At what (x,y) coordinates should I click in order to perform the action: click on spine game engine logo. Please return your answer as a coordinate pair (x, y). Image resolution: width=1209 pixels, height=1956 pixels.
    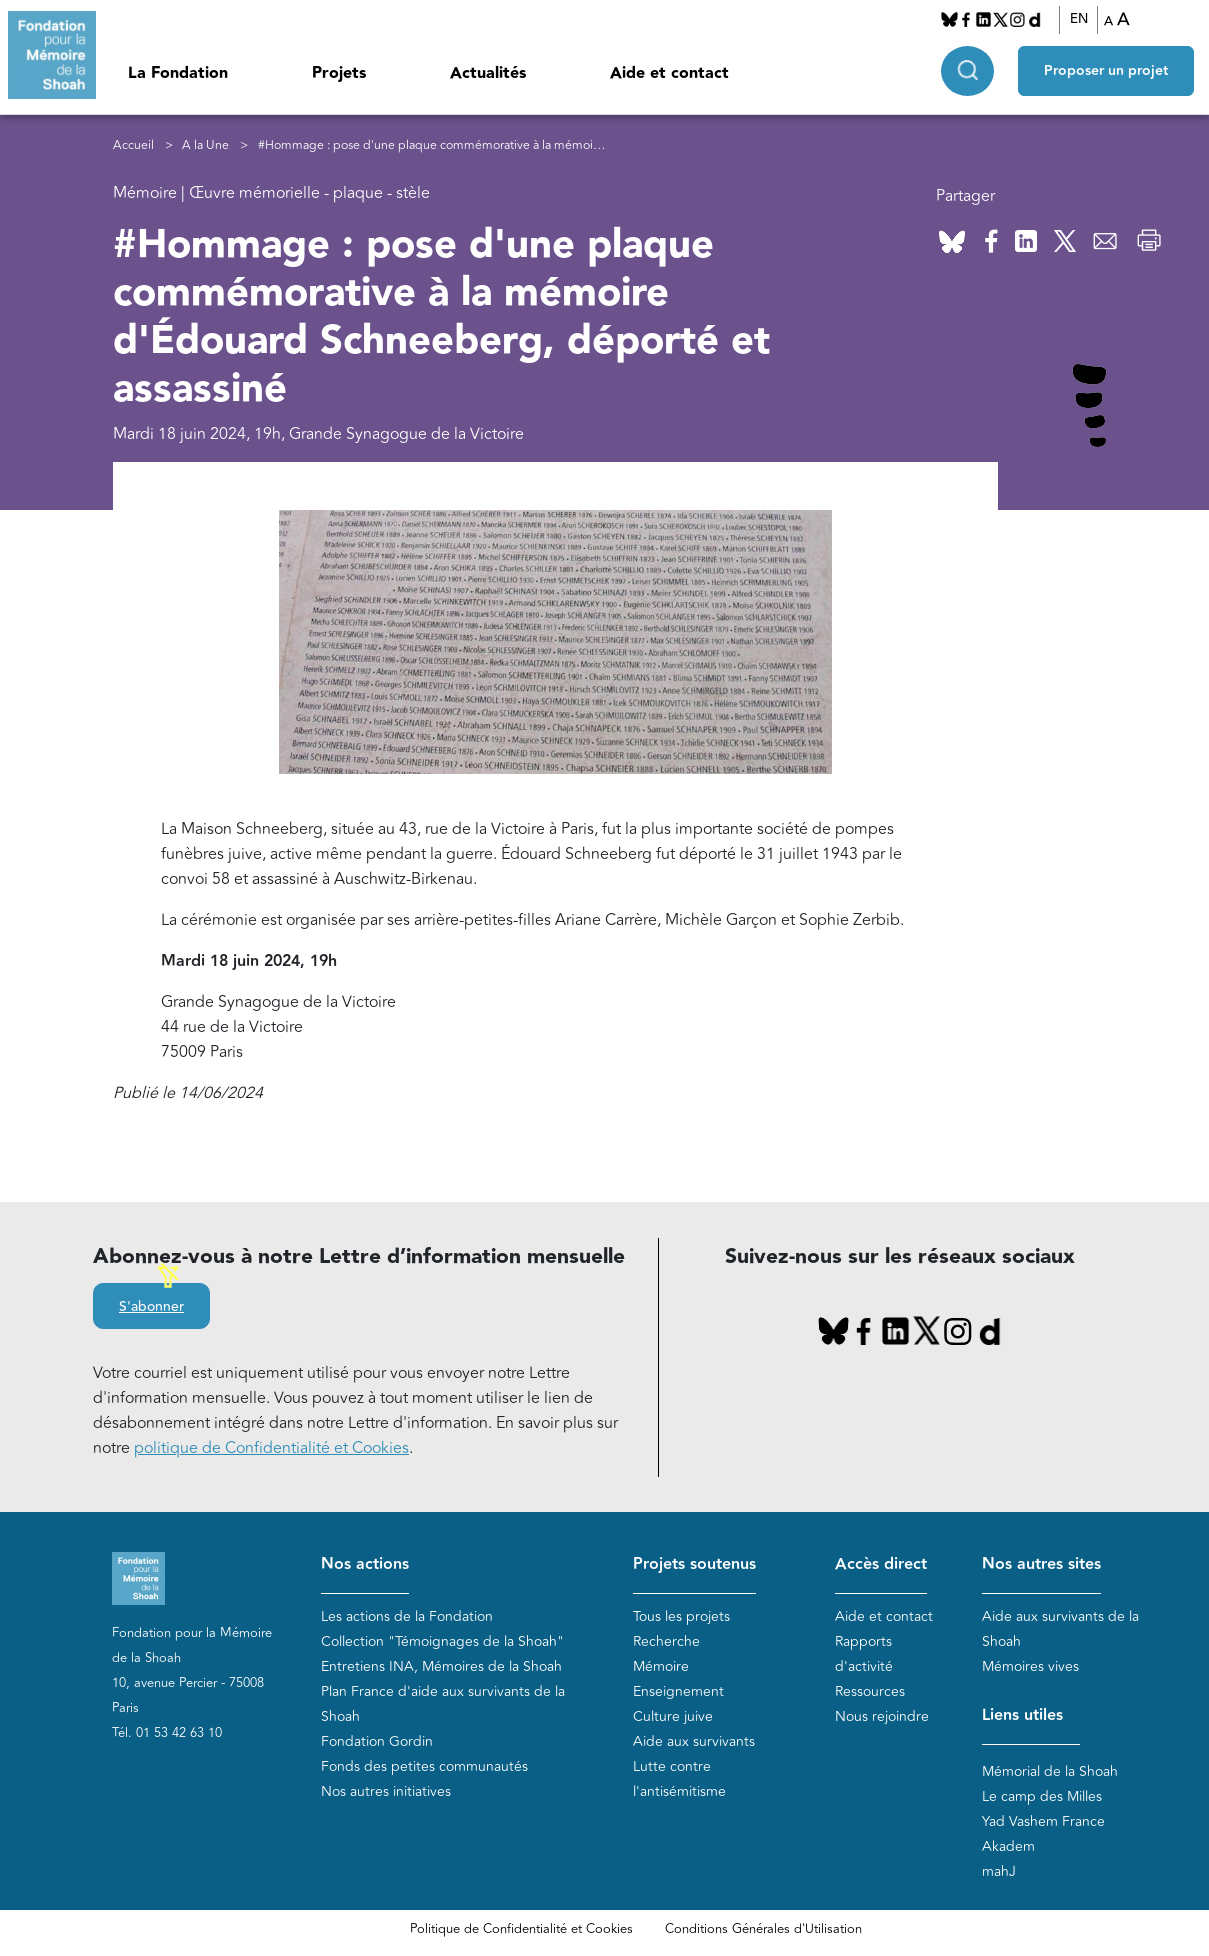
    Looking at the image, I should click on (1089, 405).